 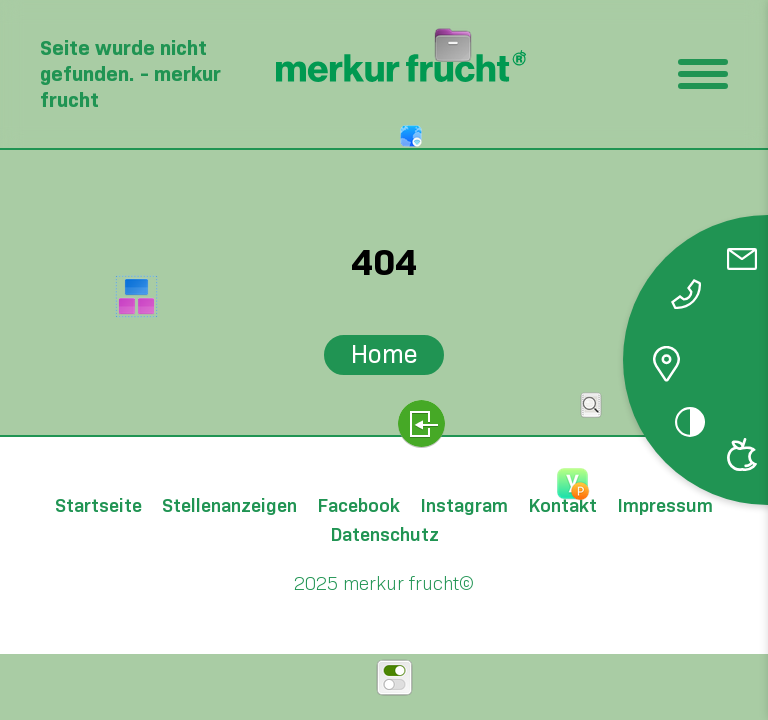 I want to click on select all items in the current view, so click(x=136, y=296).